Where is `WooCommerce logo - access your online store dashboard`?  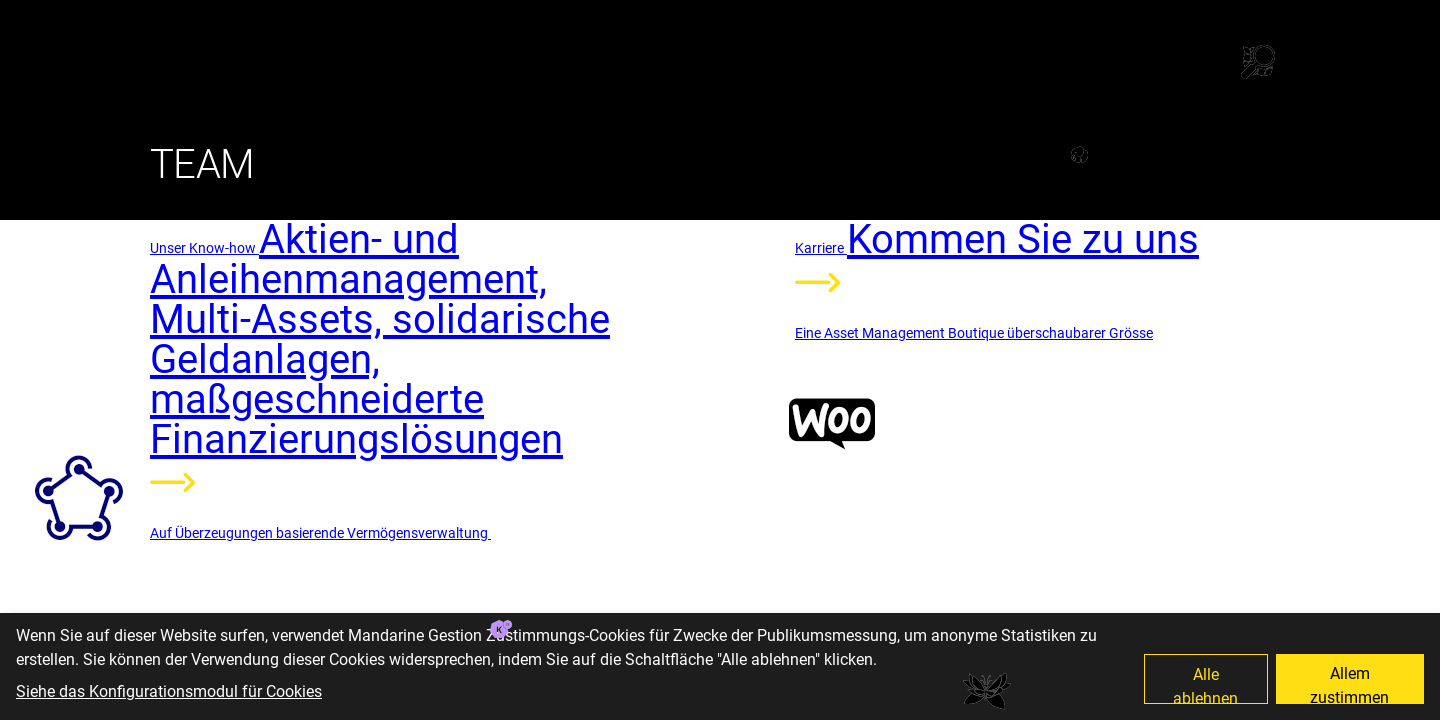 WooCommerce logo - access your online store dashboard is located at coordinates (832, 424).